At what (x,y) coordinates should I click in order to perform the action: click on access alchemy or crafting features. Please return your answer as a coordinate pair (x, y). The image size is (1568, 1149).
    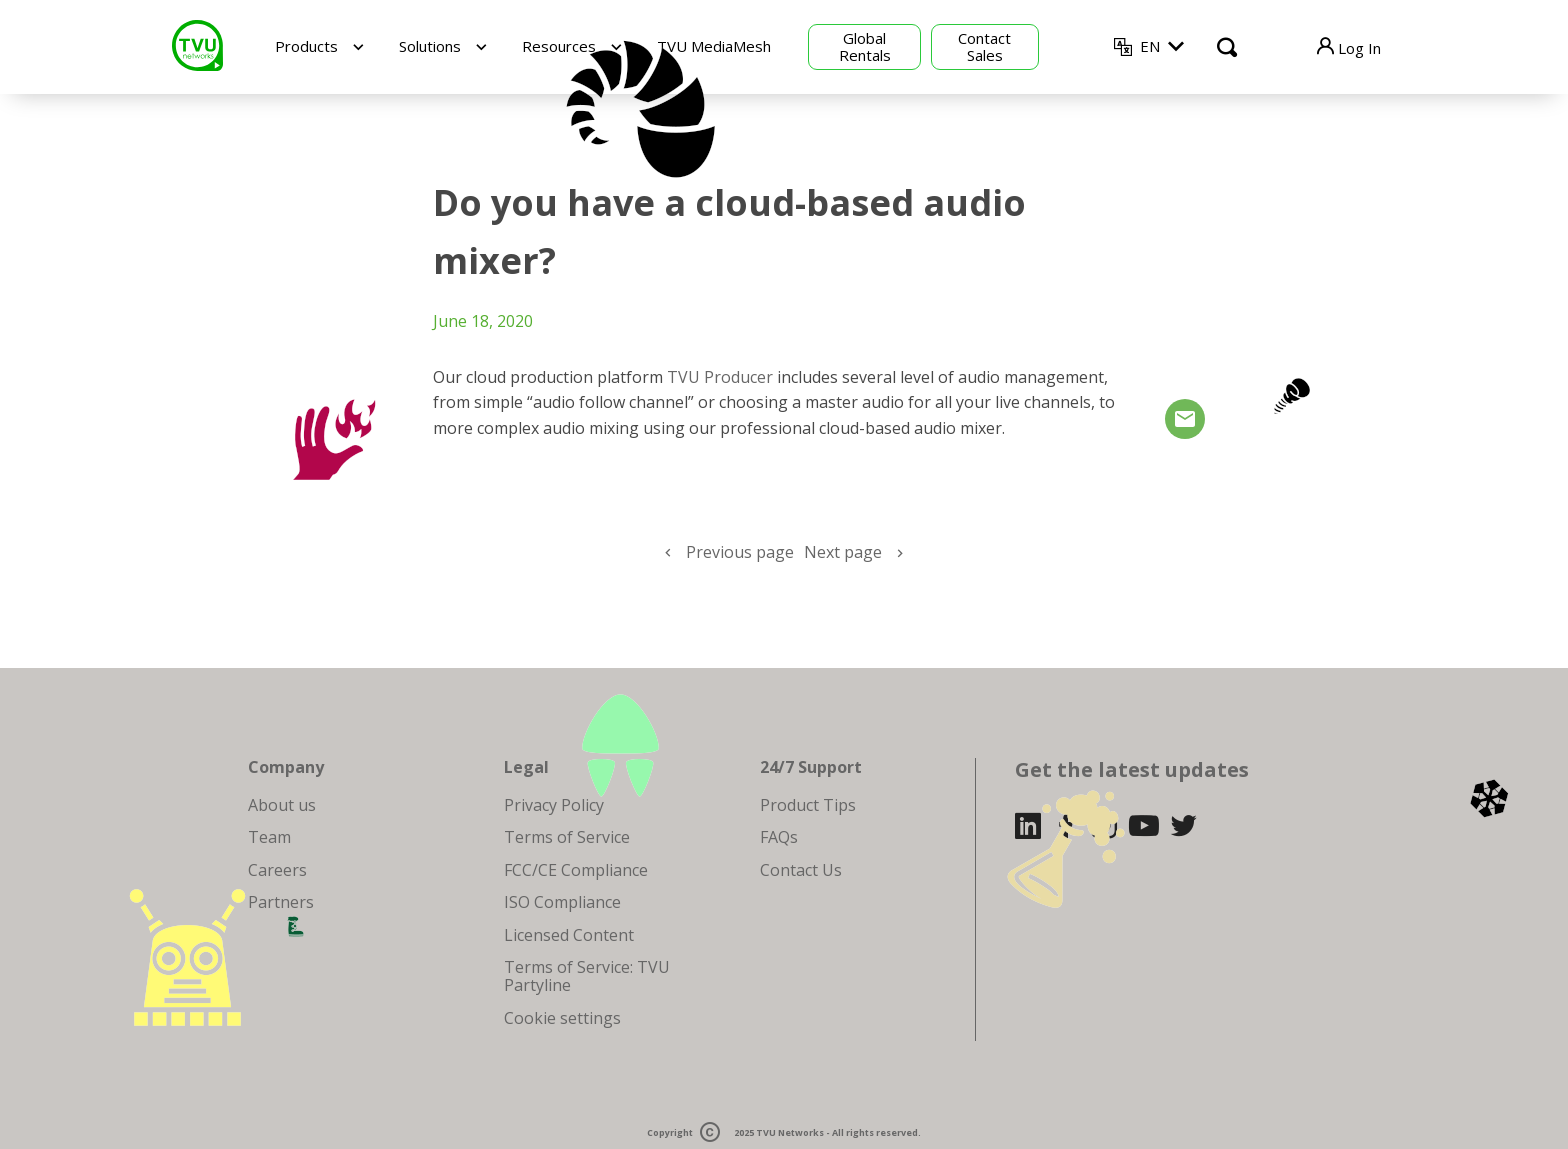
    Looking at the image, I should click on (1066, 849).